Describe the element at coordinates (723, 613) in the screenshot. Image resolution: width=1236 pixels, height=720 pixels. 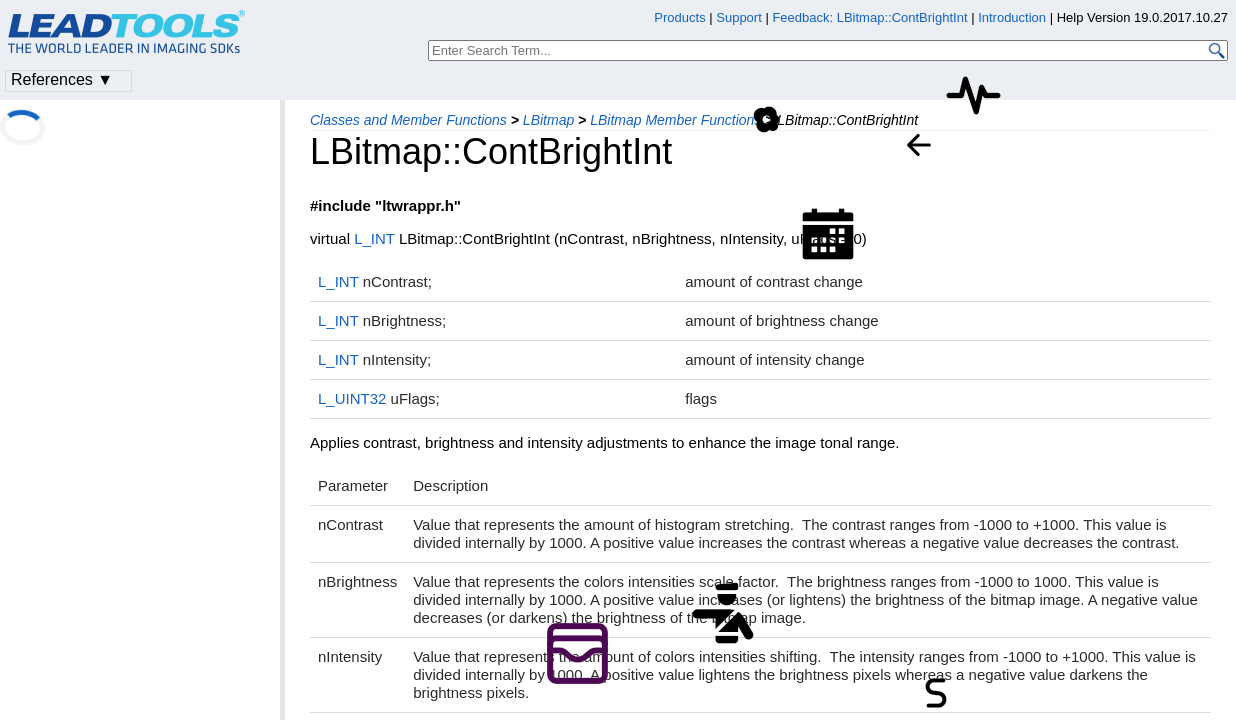
I see `military or security personnel directing traffic` at that location.